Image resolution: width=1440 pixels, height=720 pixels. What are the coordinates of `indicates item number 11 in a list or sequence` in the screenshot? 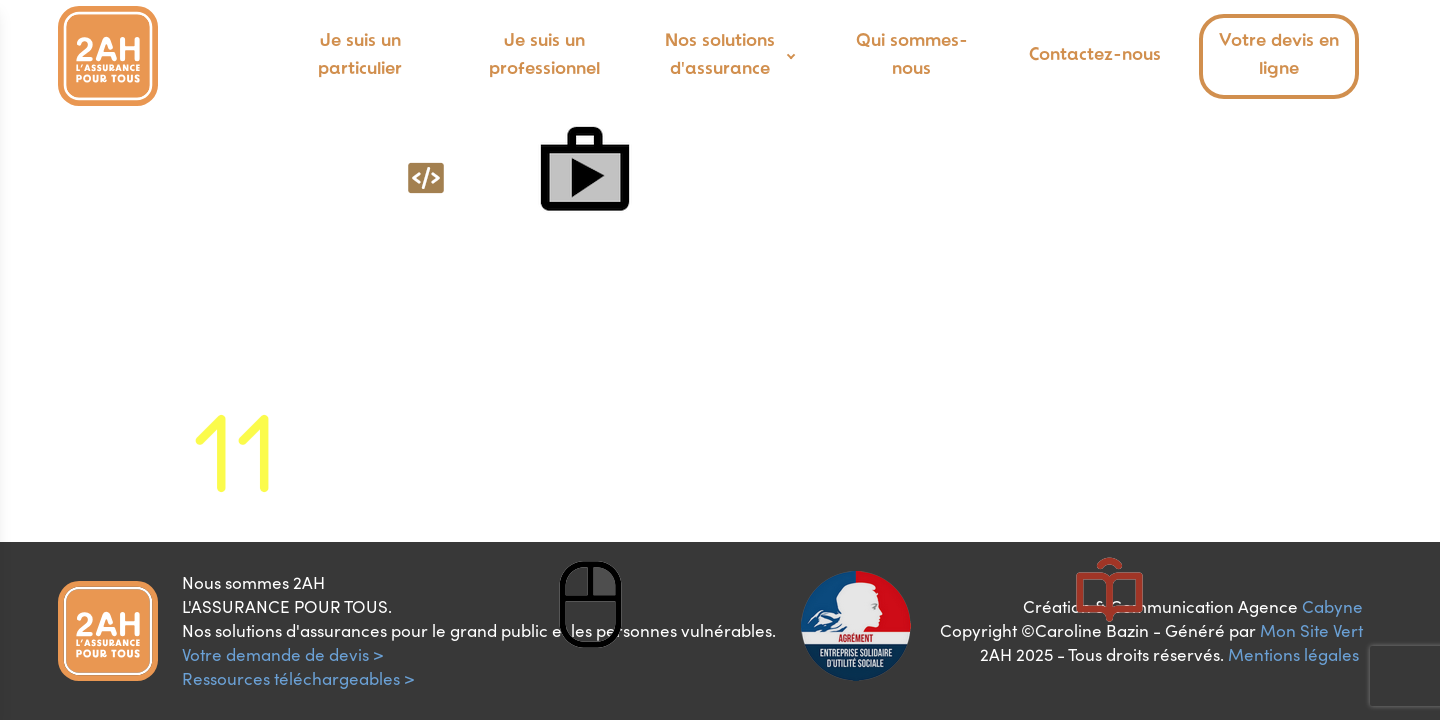 It's located at (238, 453).